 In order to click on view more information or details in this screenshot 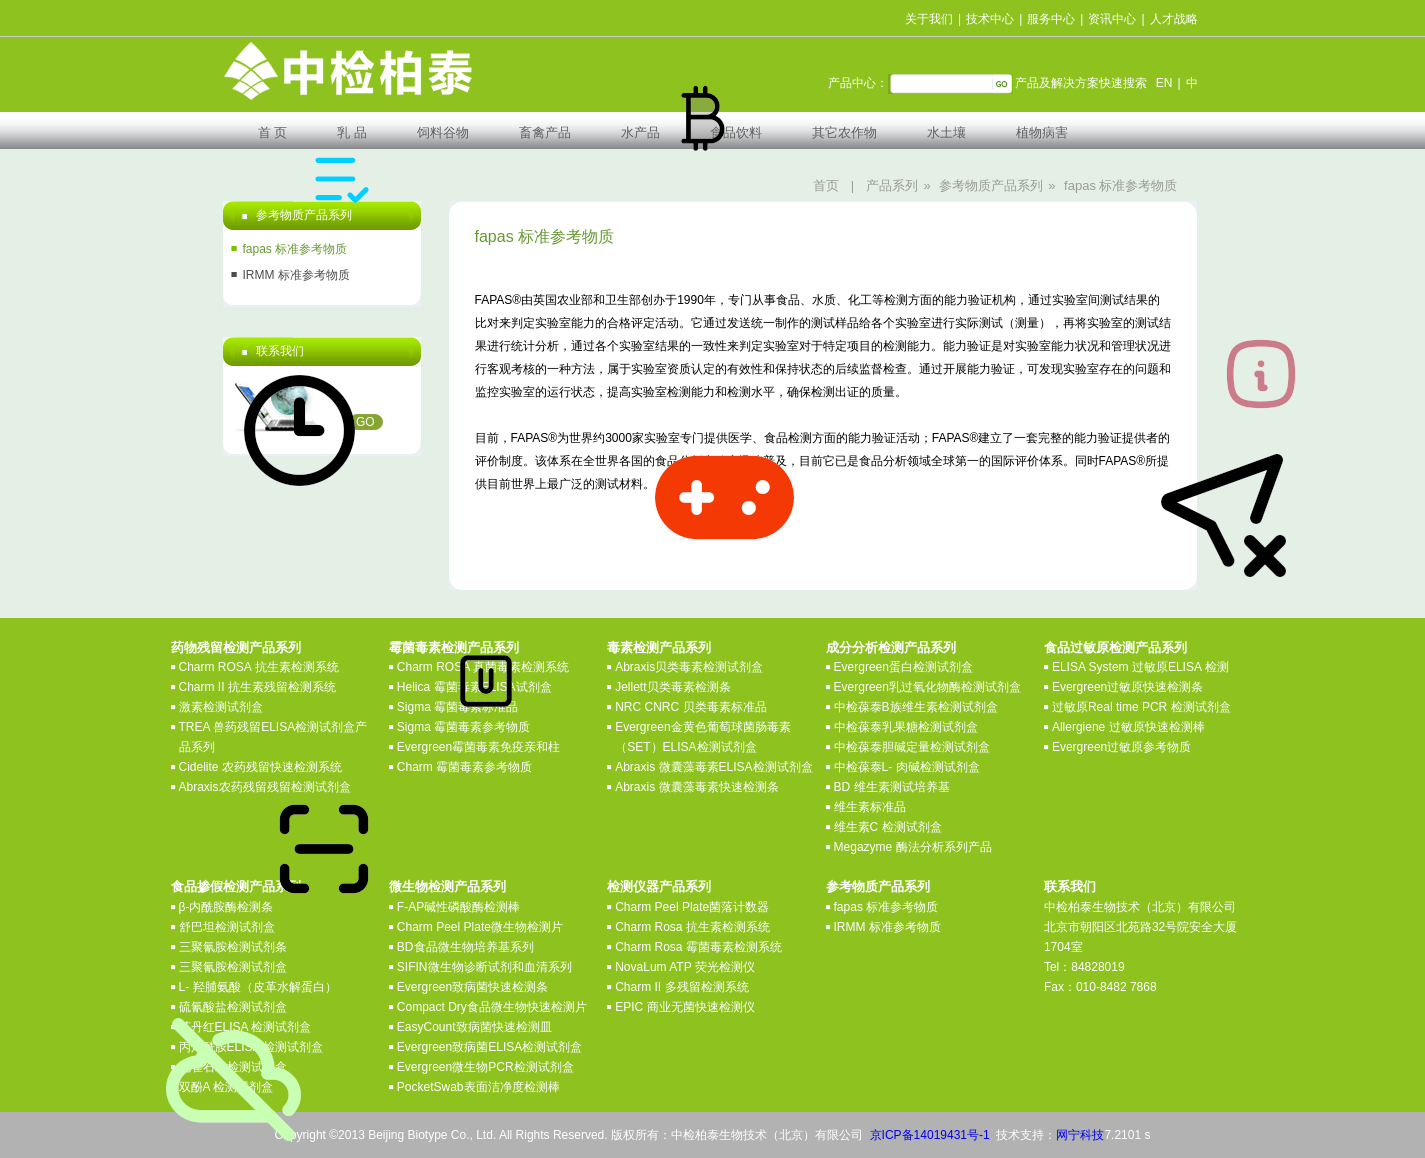, I will do `click(1261, 374)`.